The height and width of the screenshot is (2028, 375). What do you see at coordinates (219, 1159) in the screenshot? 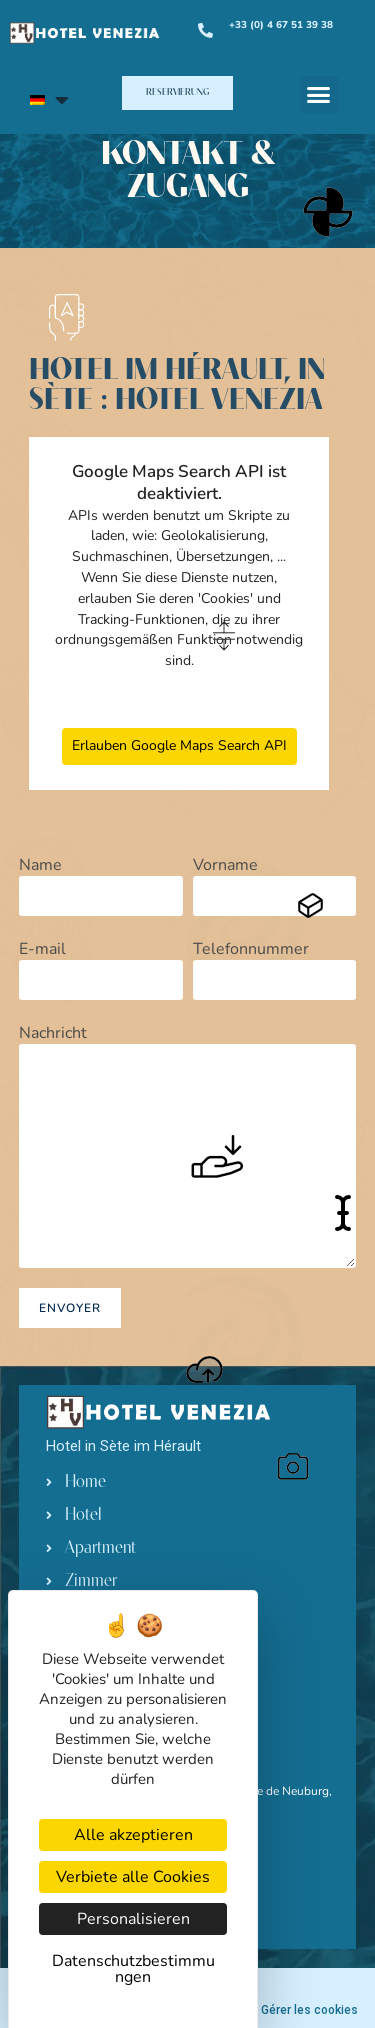
I see `receive or accept an incoming item` at bounding box center [219, 1159].